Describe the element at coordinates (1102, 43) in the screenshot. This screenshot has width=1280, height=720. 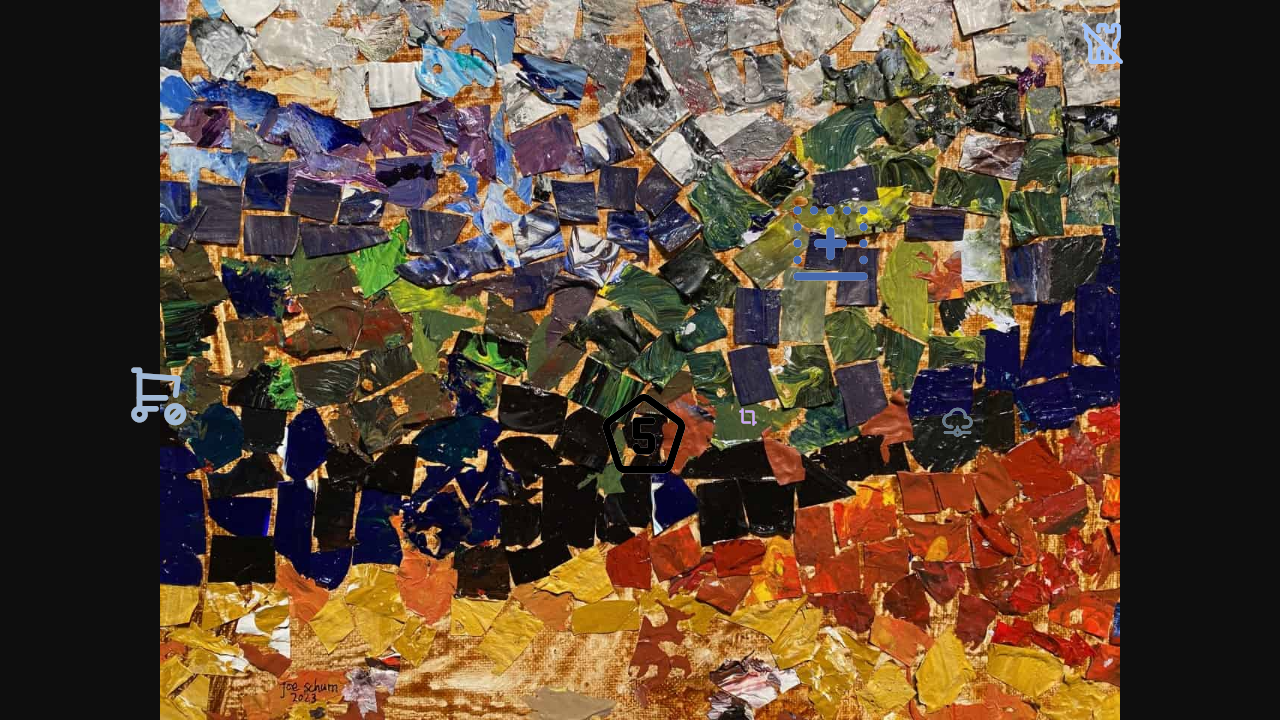
I see `indicates tower or signal is offline` at that location.